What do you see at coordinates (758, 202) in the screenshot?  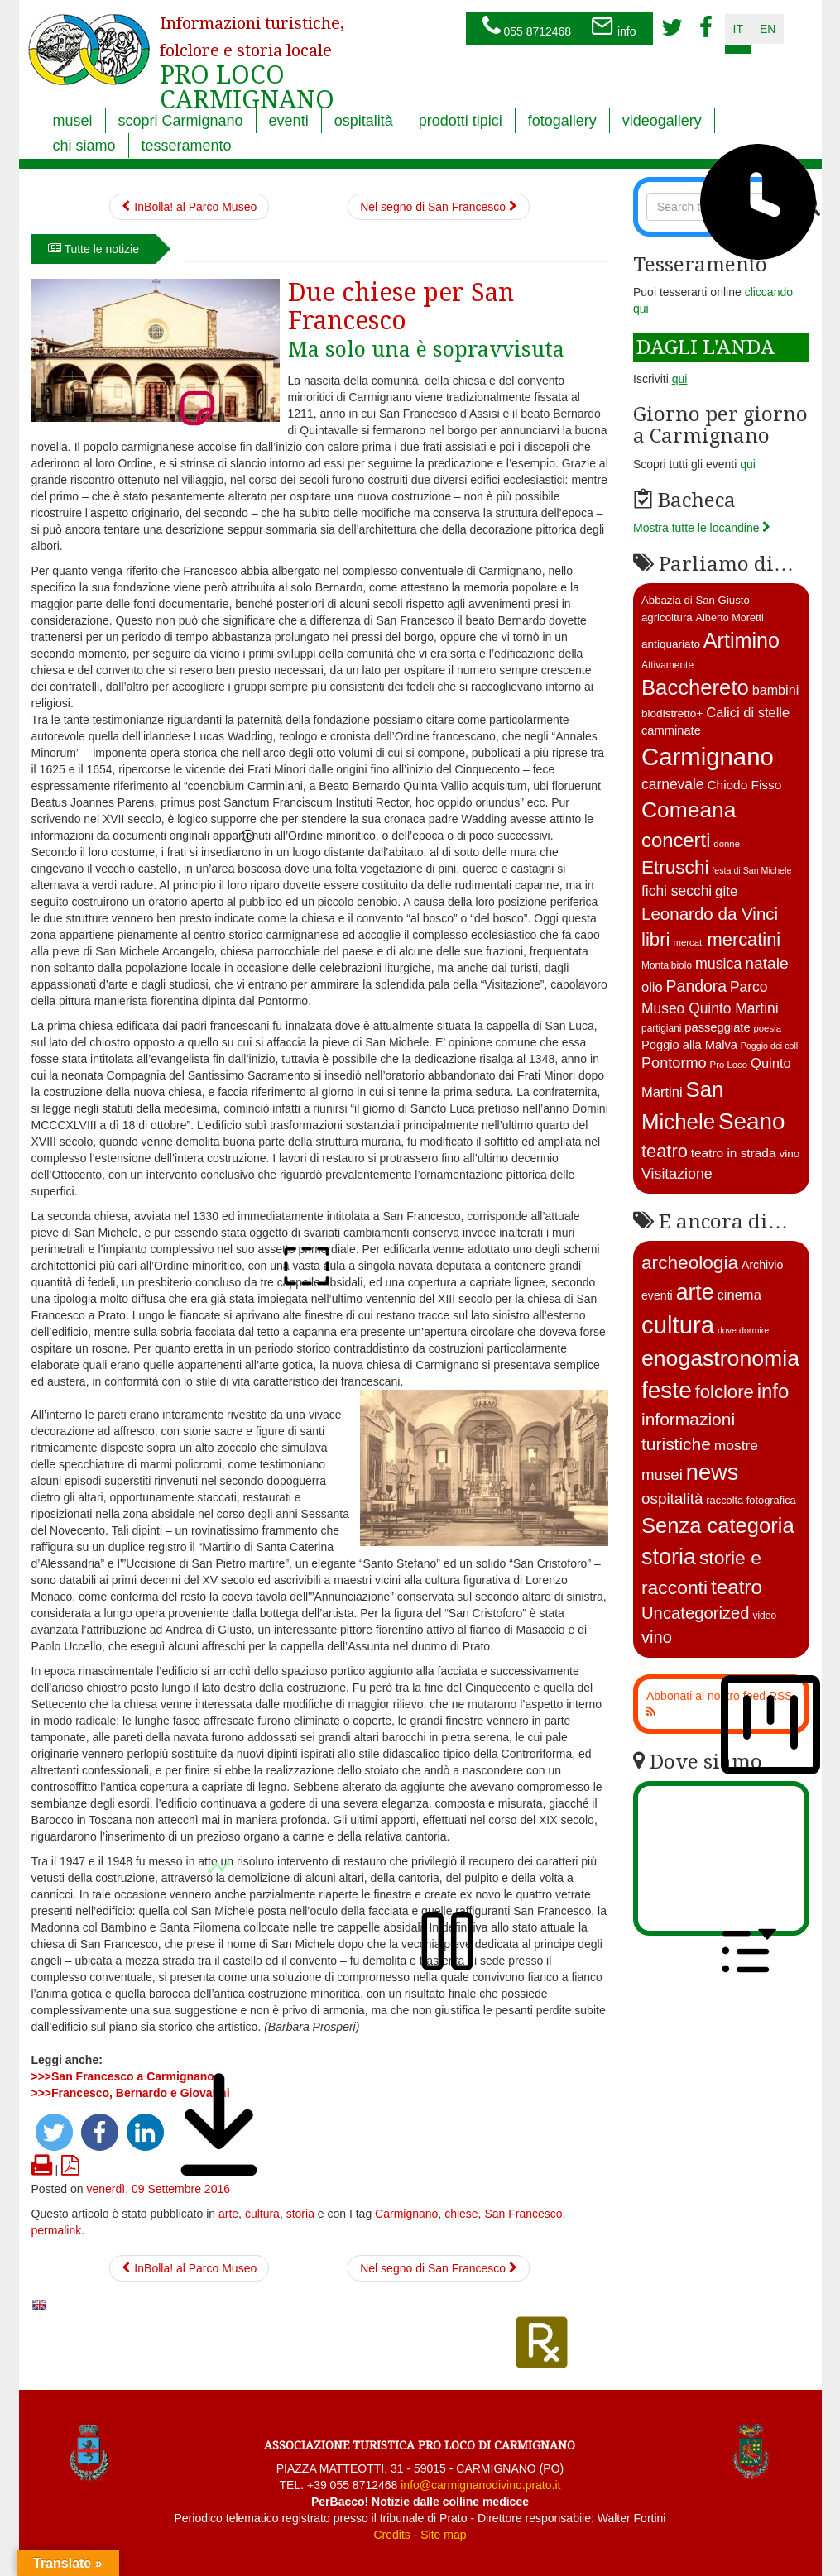 I see `view time or clock settings` at bounding box center [758, 202].